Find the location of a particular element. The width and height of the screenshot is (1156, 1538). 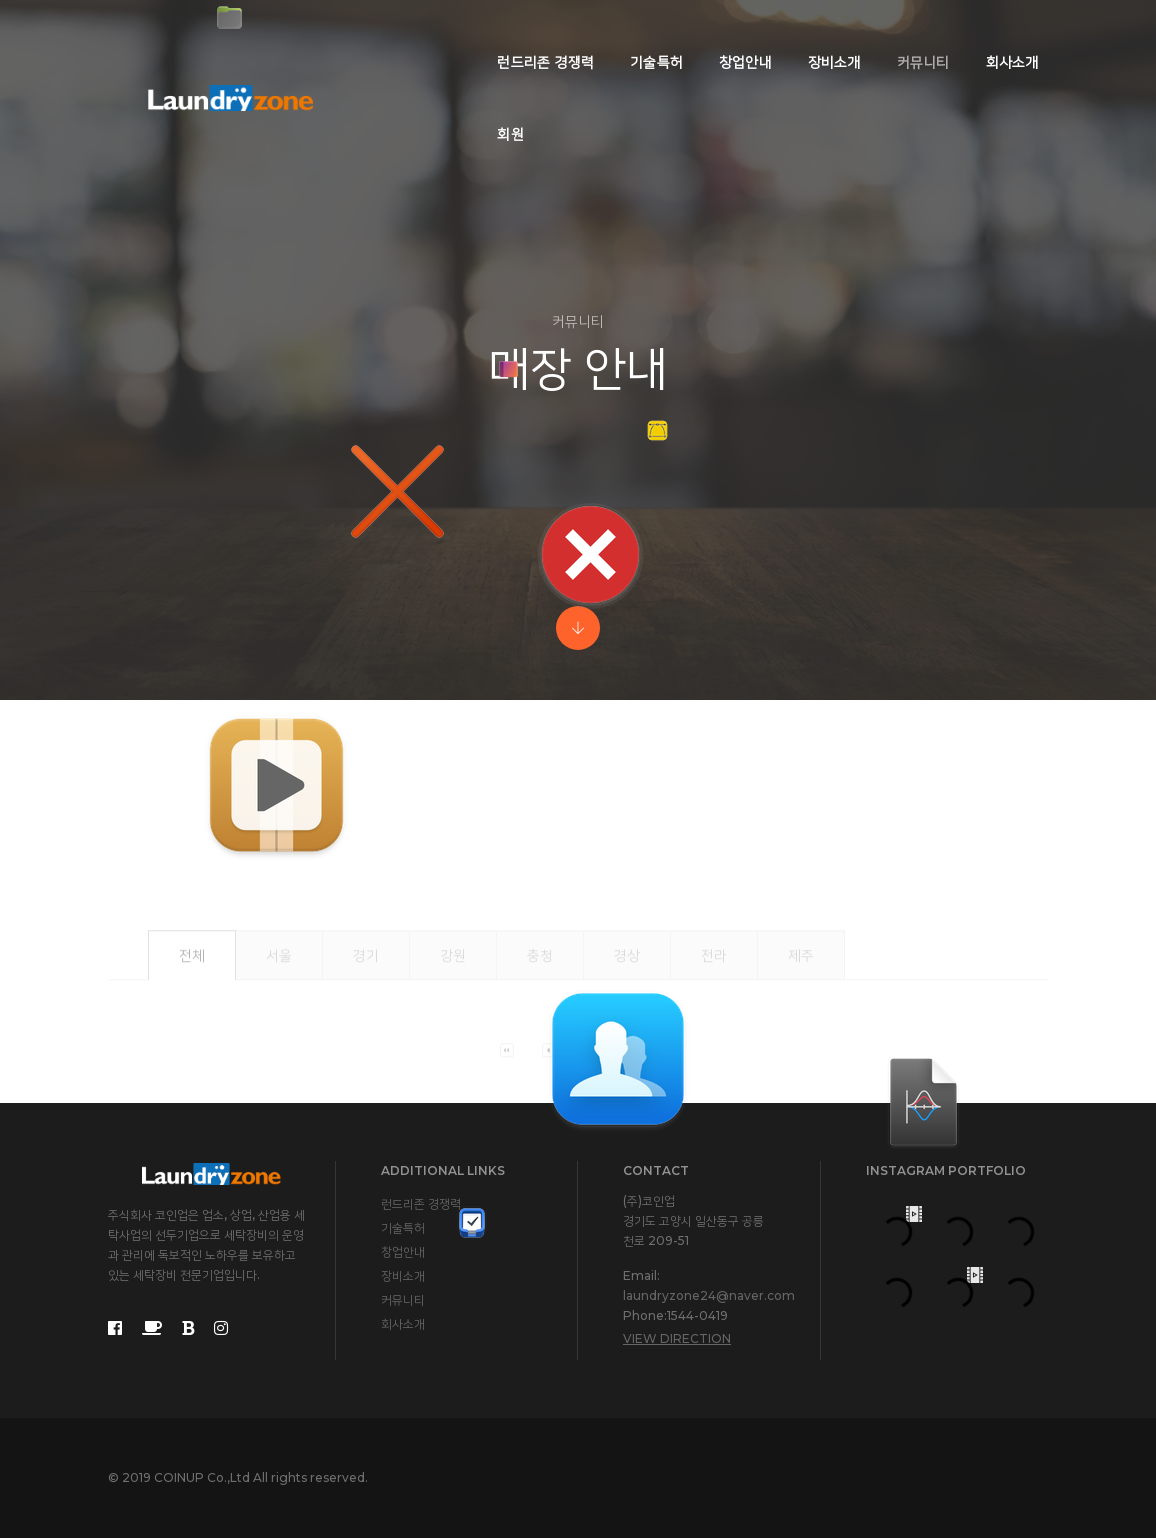

access contacts or user directory is located at coordinates (618, 1059).